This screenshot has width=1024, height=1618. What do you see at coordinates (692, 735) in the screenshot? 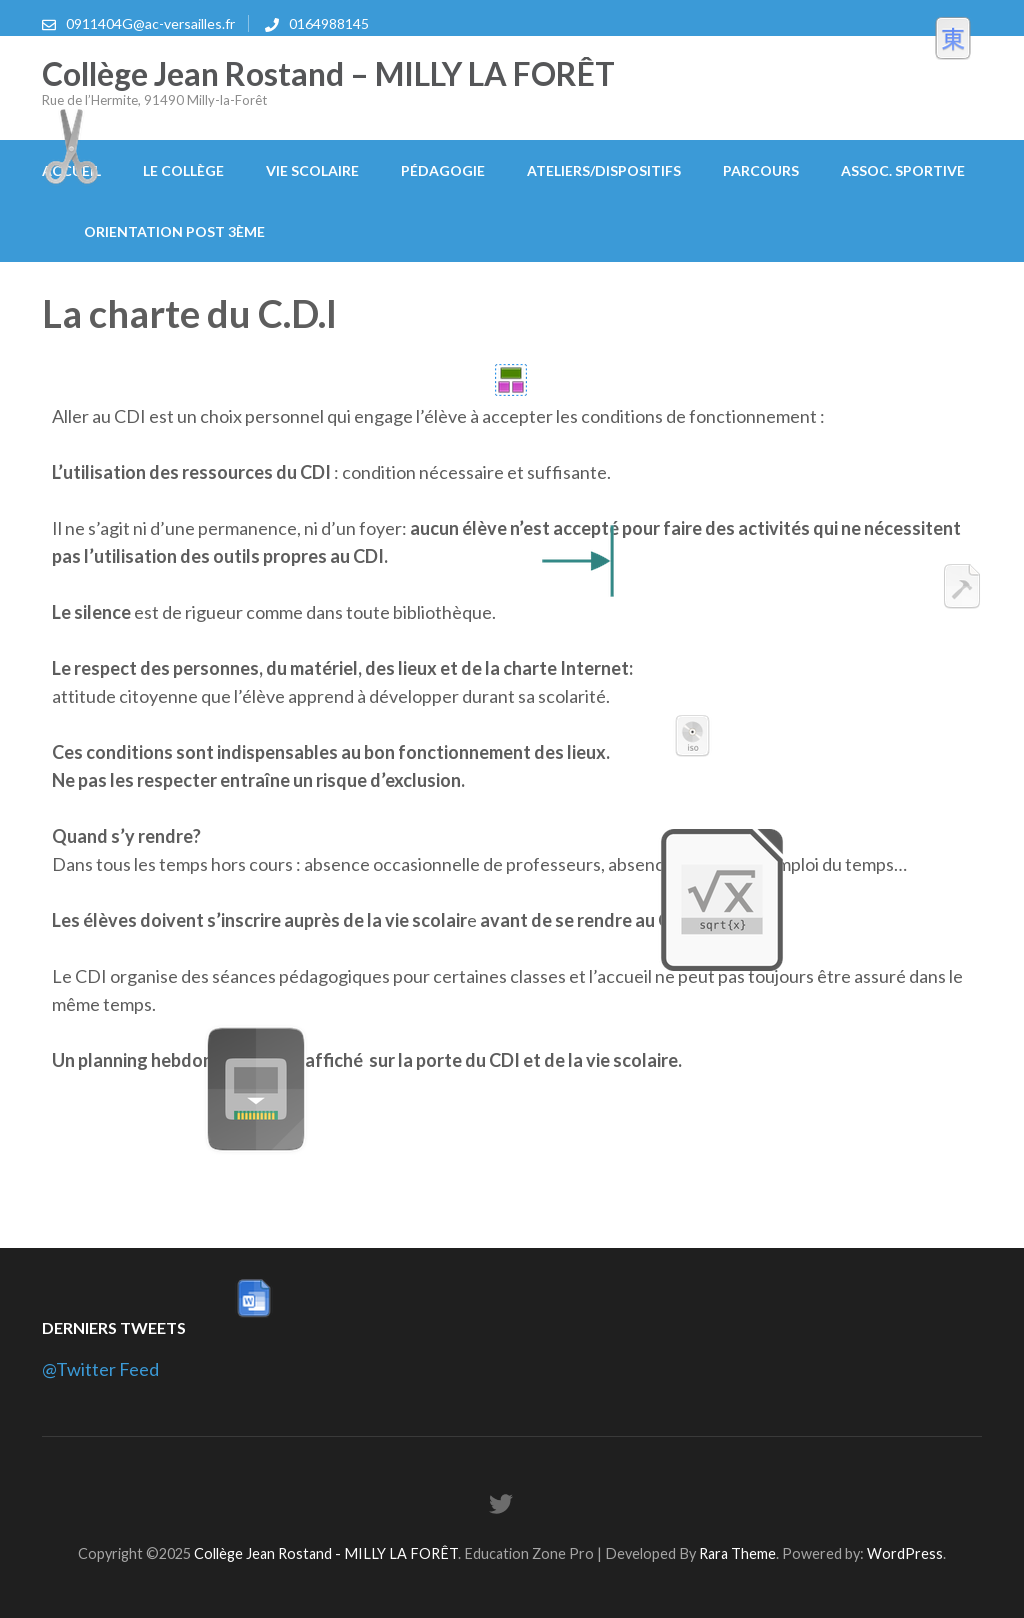
I see `indicates a CD/DVD disc image file (.iso)` at bounding box center [692, 735].